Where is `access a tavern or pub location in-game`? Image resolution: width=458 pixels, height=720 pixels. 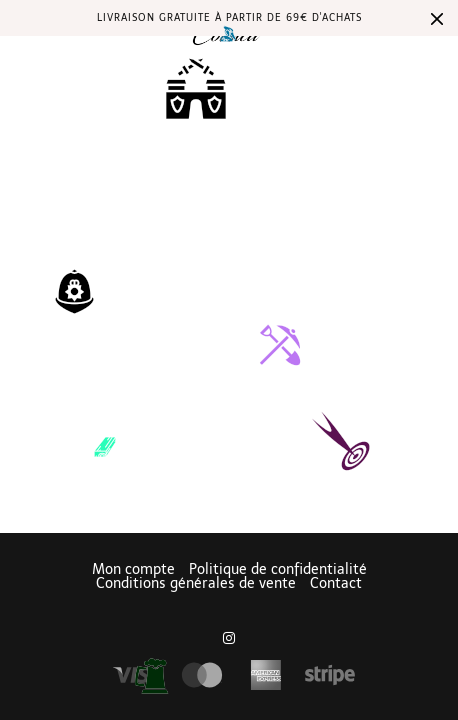 access a tavern or pub location in-game is located at coordinates (152, 676).